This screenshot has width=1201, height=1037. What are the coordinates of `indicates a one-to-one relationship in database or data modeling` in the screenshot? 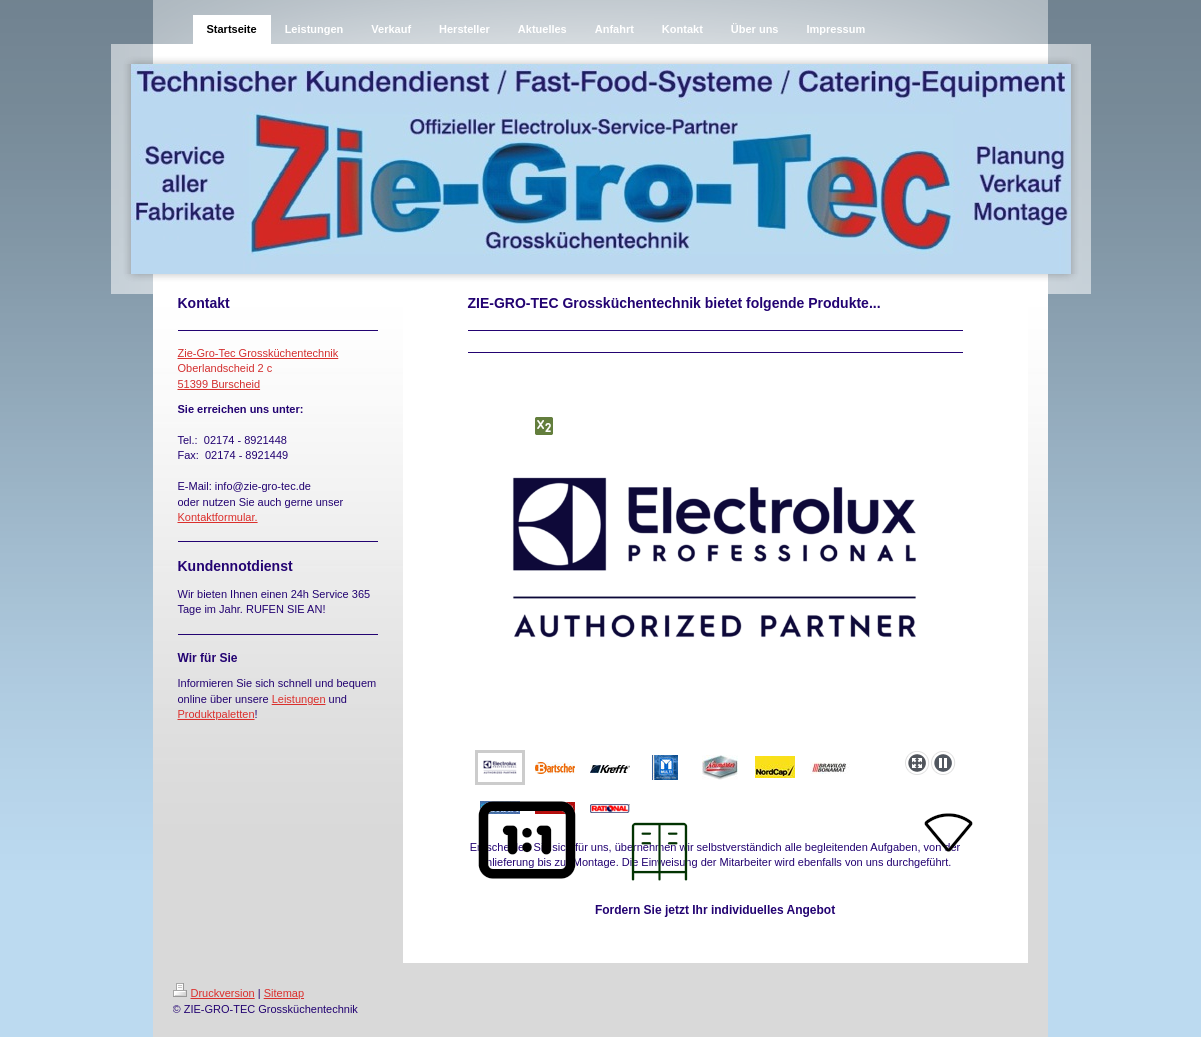 It's located at (527, 840).